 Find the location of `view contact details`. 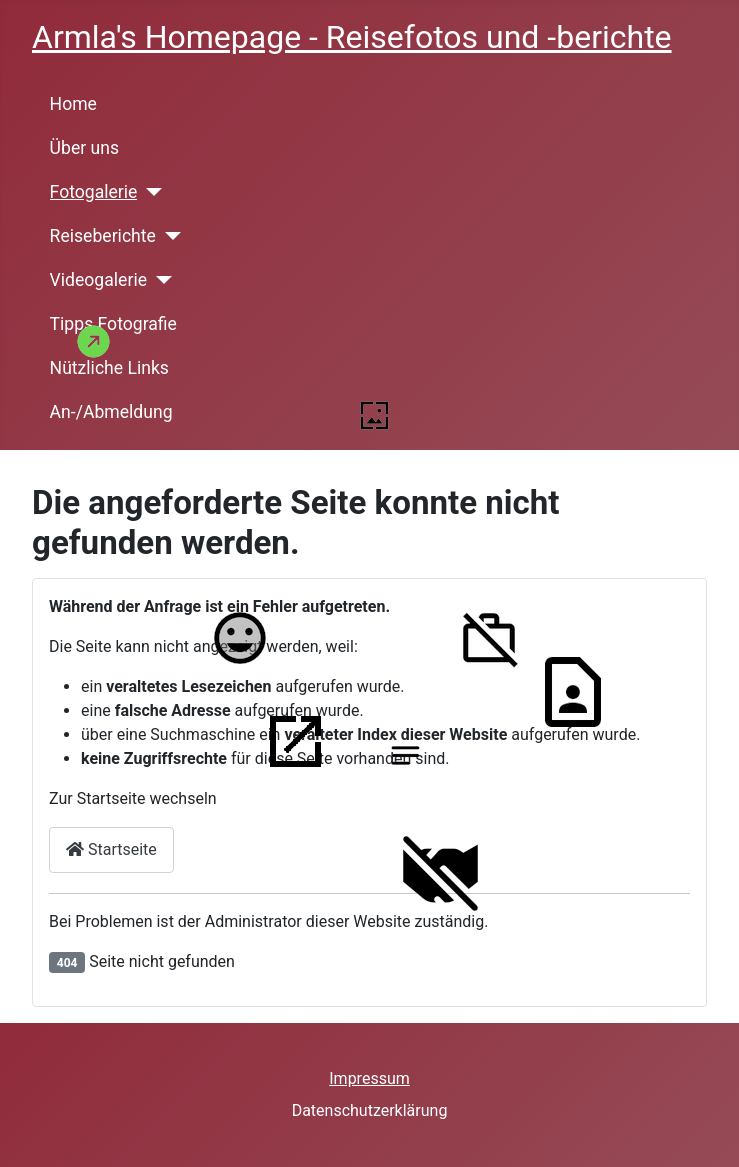

view contact details is located at coordinates (573, 692).